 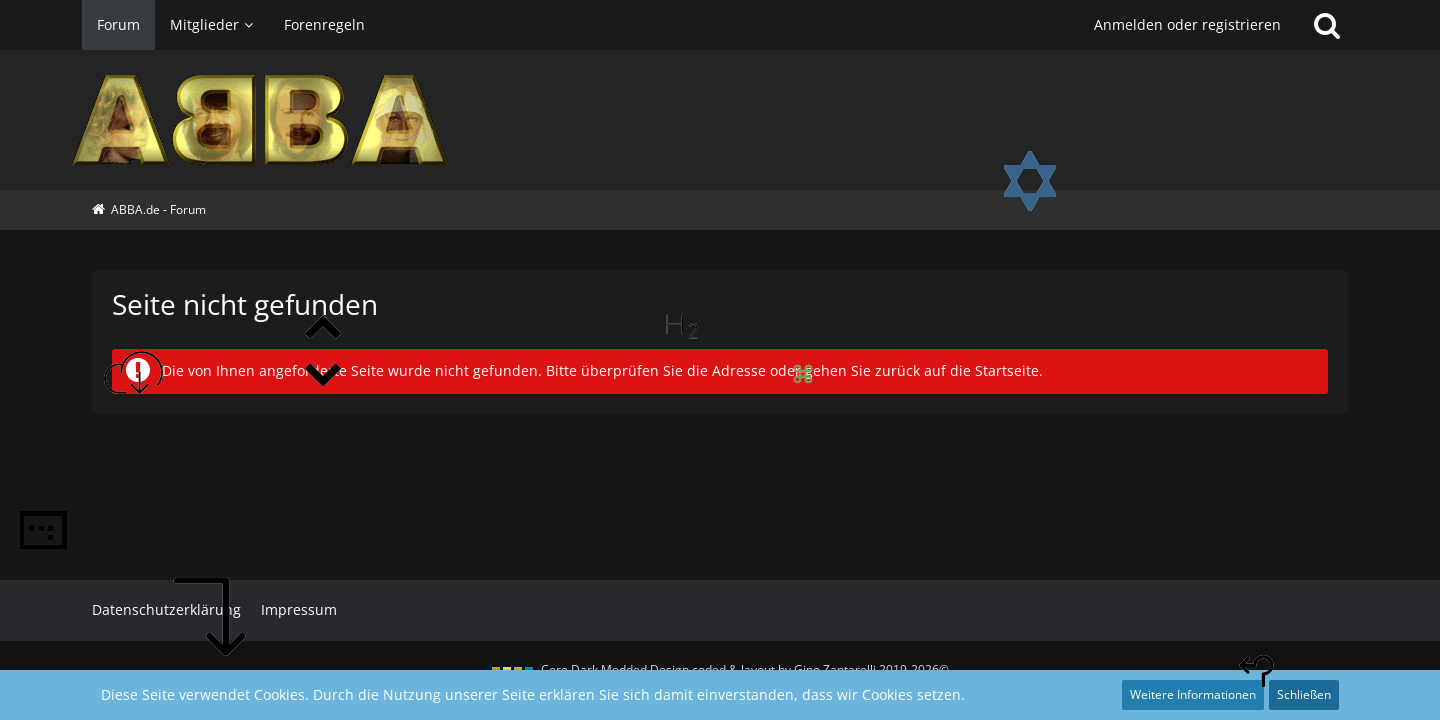 What do you see at coordinates (1256, 670) in the screenshot?
I see `take the left exit at the roundabout` at bounding box center [1256, 670].